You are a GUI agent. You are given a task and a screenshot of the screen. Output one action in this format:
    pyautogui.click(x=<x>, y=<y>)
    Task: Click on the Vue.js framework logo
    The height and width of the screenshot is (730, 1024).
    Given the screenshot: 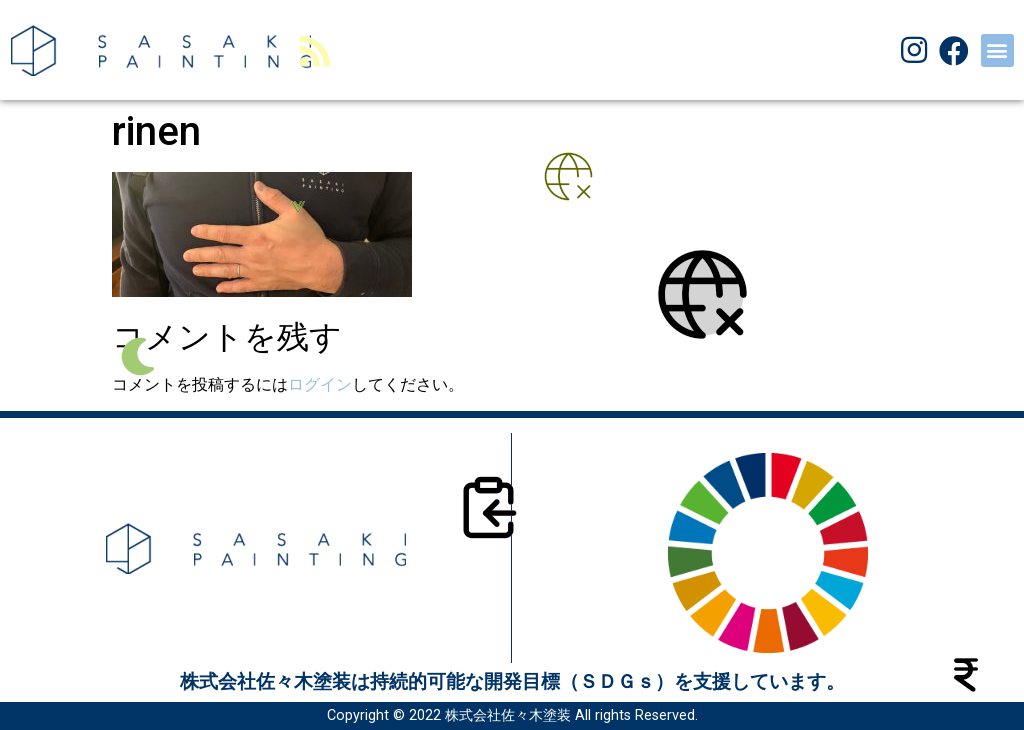 What is the action you would take?
    pyautogui.click(x=298, y=207)
    